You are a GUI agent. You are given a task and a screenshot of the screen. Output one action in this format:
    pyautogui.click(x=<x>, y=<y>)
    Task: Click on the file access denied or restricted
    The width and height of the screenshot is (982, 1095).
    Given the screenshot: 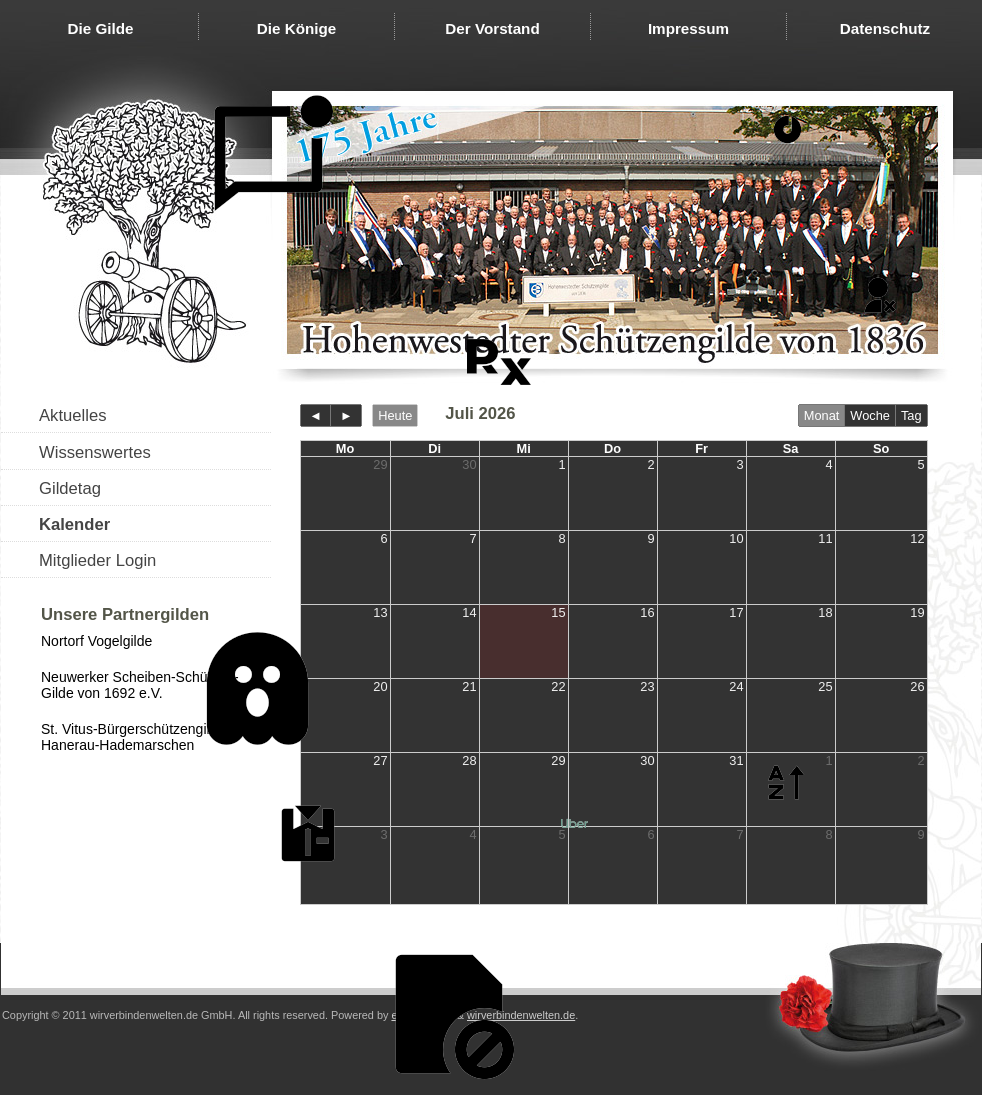 What is the action you would take?
    pyautogui.click(x=449, y=1014)
    